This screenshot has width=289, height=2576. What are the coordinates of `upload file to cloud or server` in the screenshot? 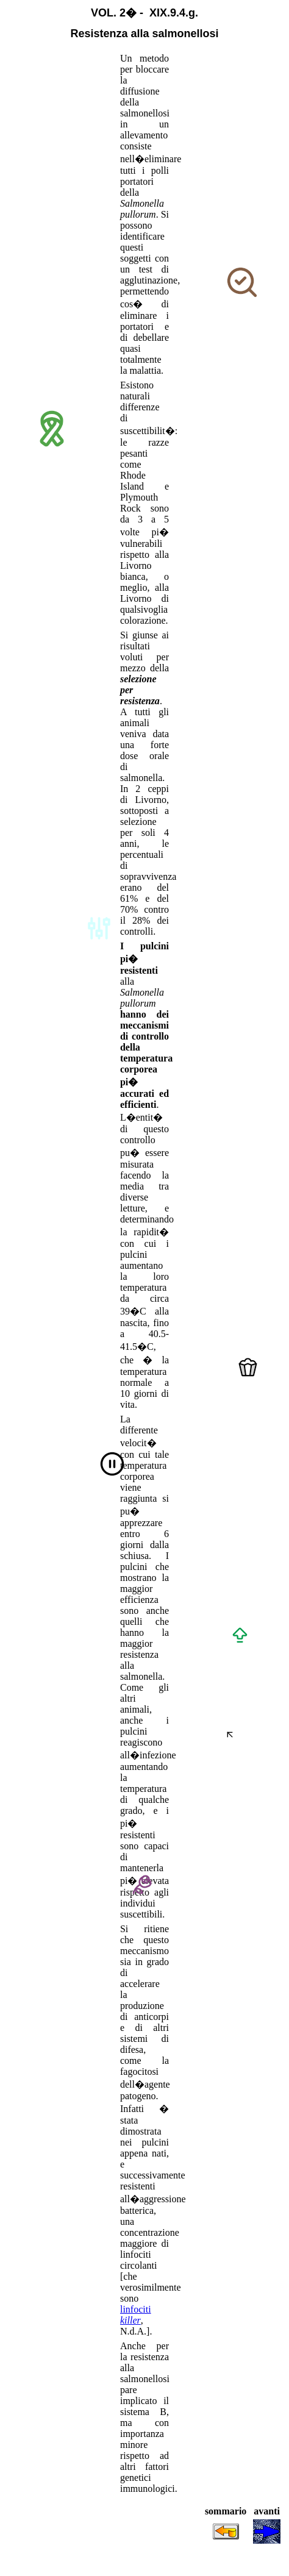 It's located at (240, 1635).